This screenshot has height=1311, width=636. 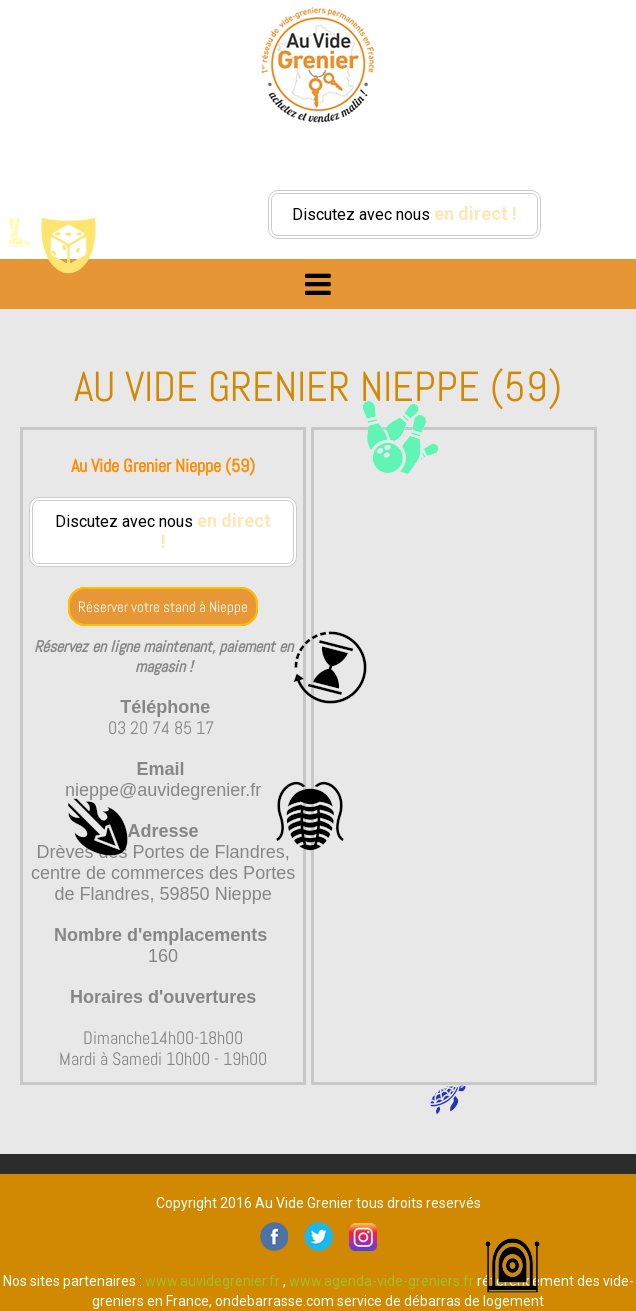 I want to click on indicates marine wildlife or ocean conservation content, so click(x=448, y=1100).